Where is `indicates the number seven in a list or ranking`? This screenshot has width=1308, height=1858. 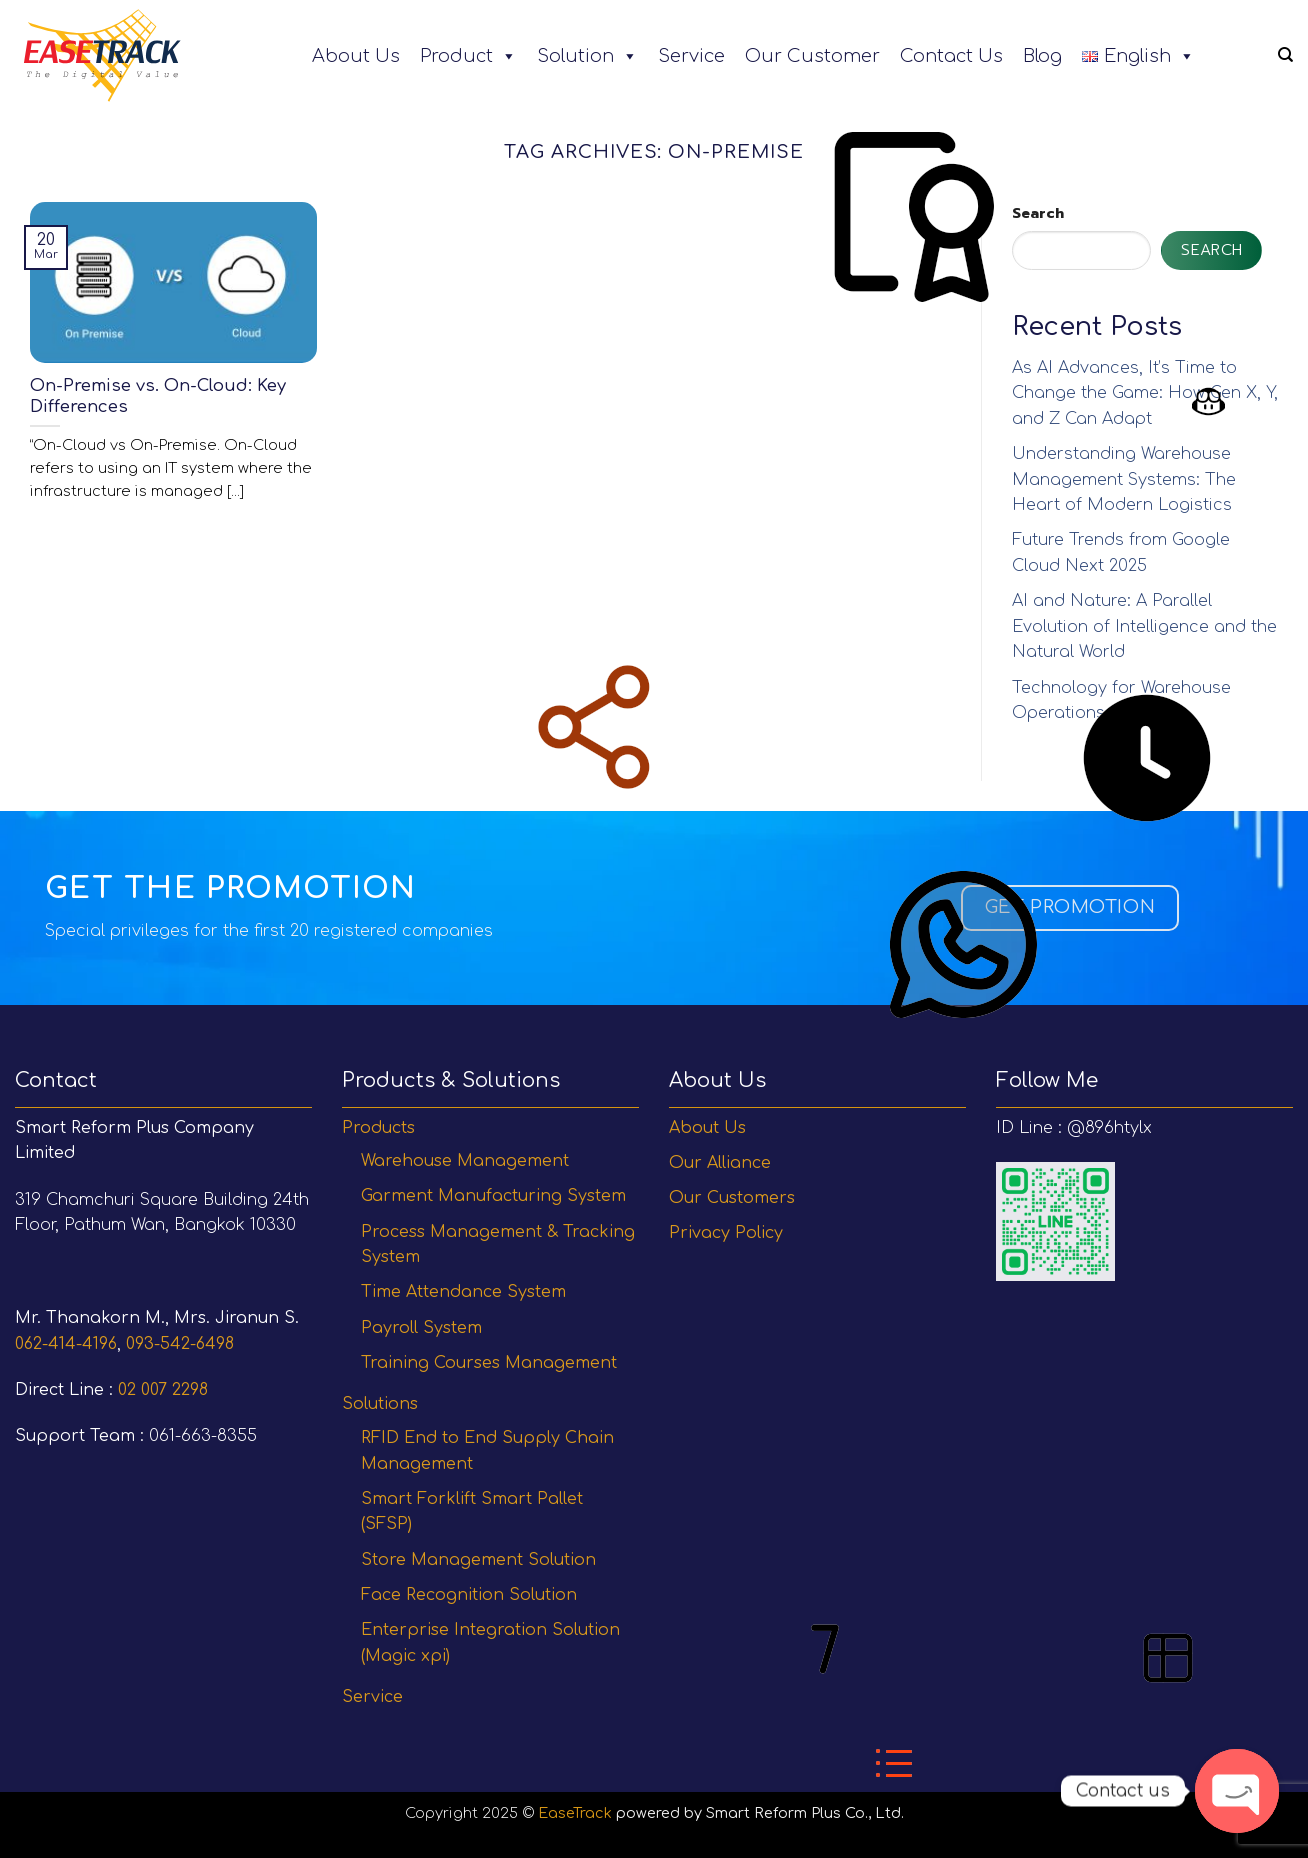
indicates the number seven in a list or ranking is located at coordinates (825, 1649).